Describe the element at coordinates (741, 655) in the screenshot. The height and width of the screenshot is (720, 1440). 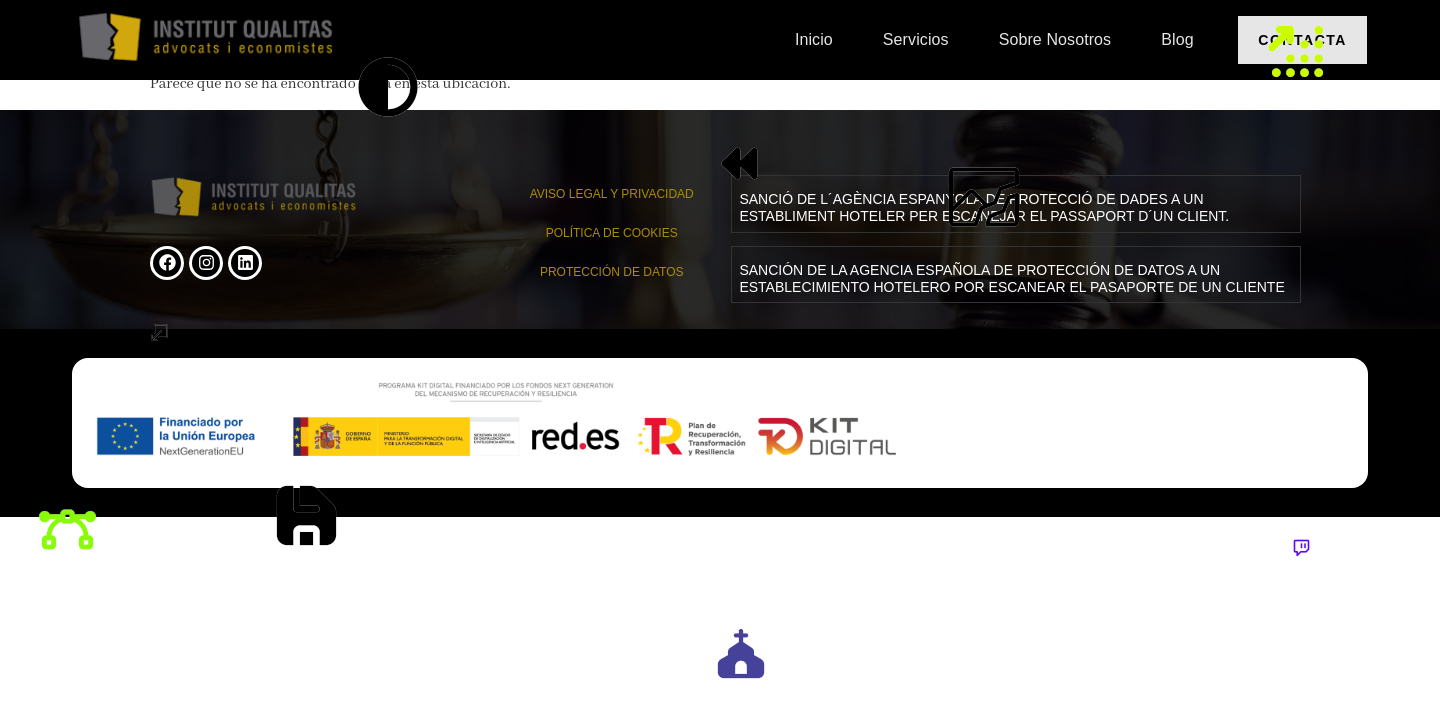
I see `view nearby churches or places of worship` at that location.